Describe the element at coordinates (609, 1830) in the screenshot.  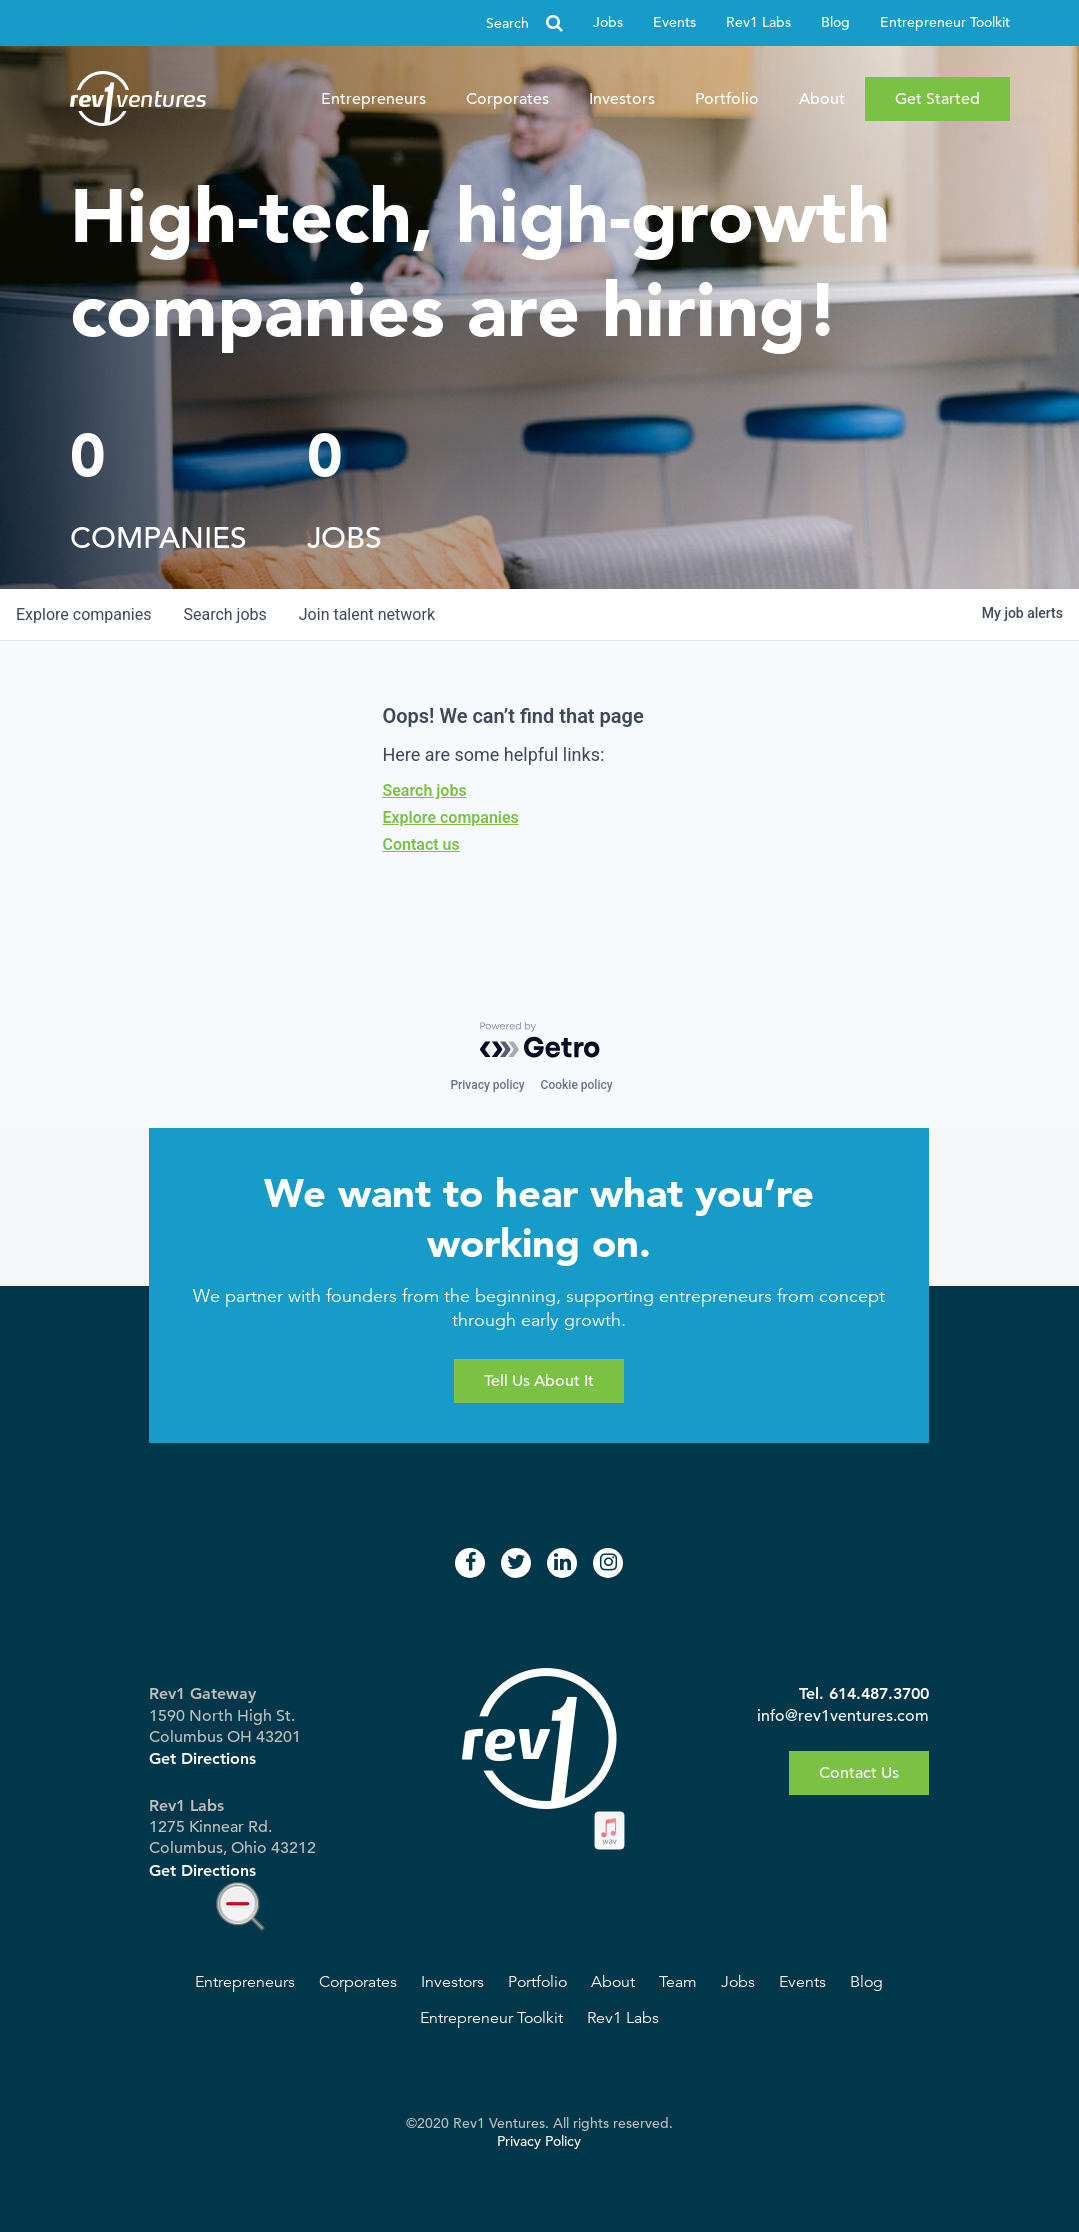
I see `a wav audio file` at that location.